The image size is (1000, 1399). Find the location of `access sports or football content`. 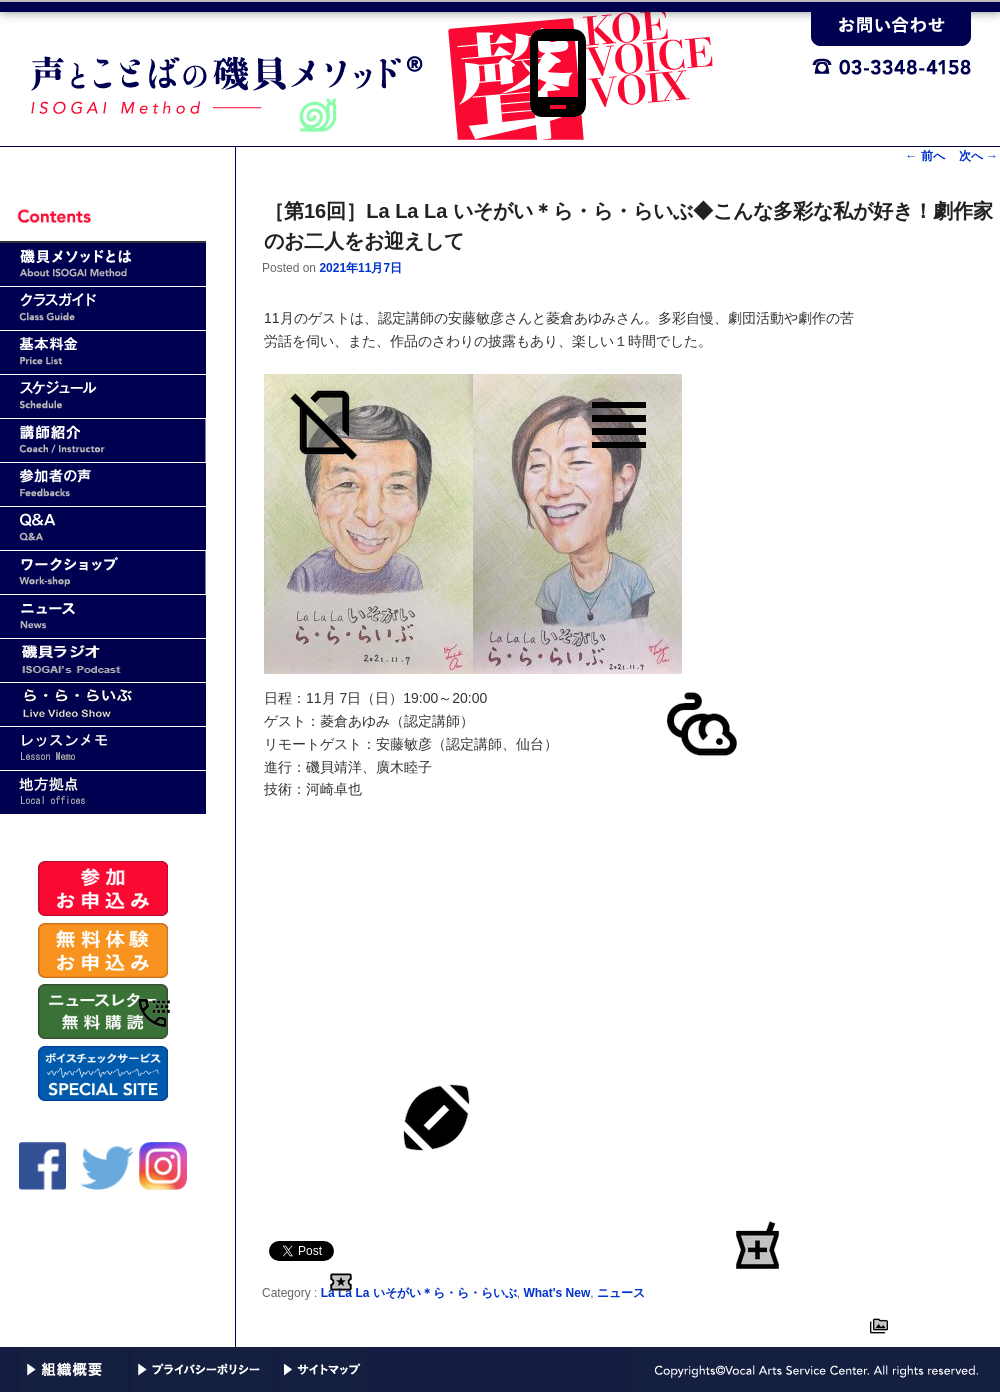

access sports or football content is located at coordinates (436, 1117).